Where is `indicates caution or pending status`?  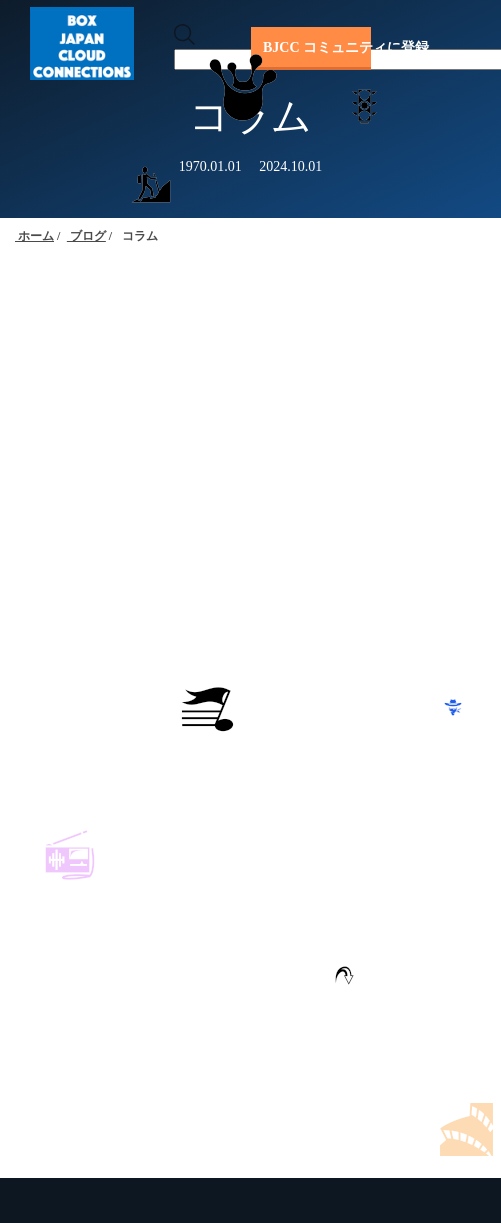 indicates caution or pending status is located at coordinates (364, 106).